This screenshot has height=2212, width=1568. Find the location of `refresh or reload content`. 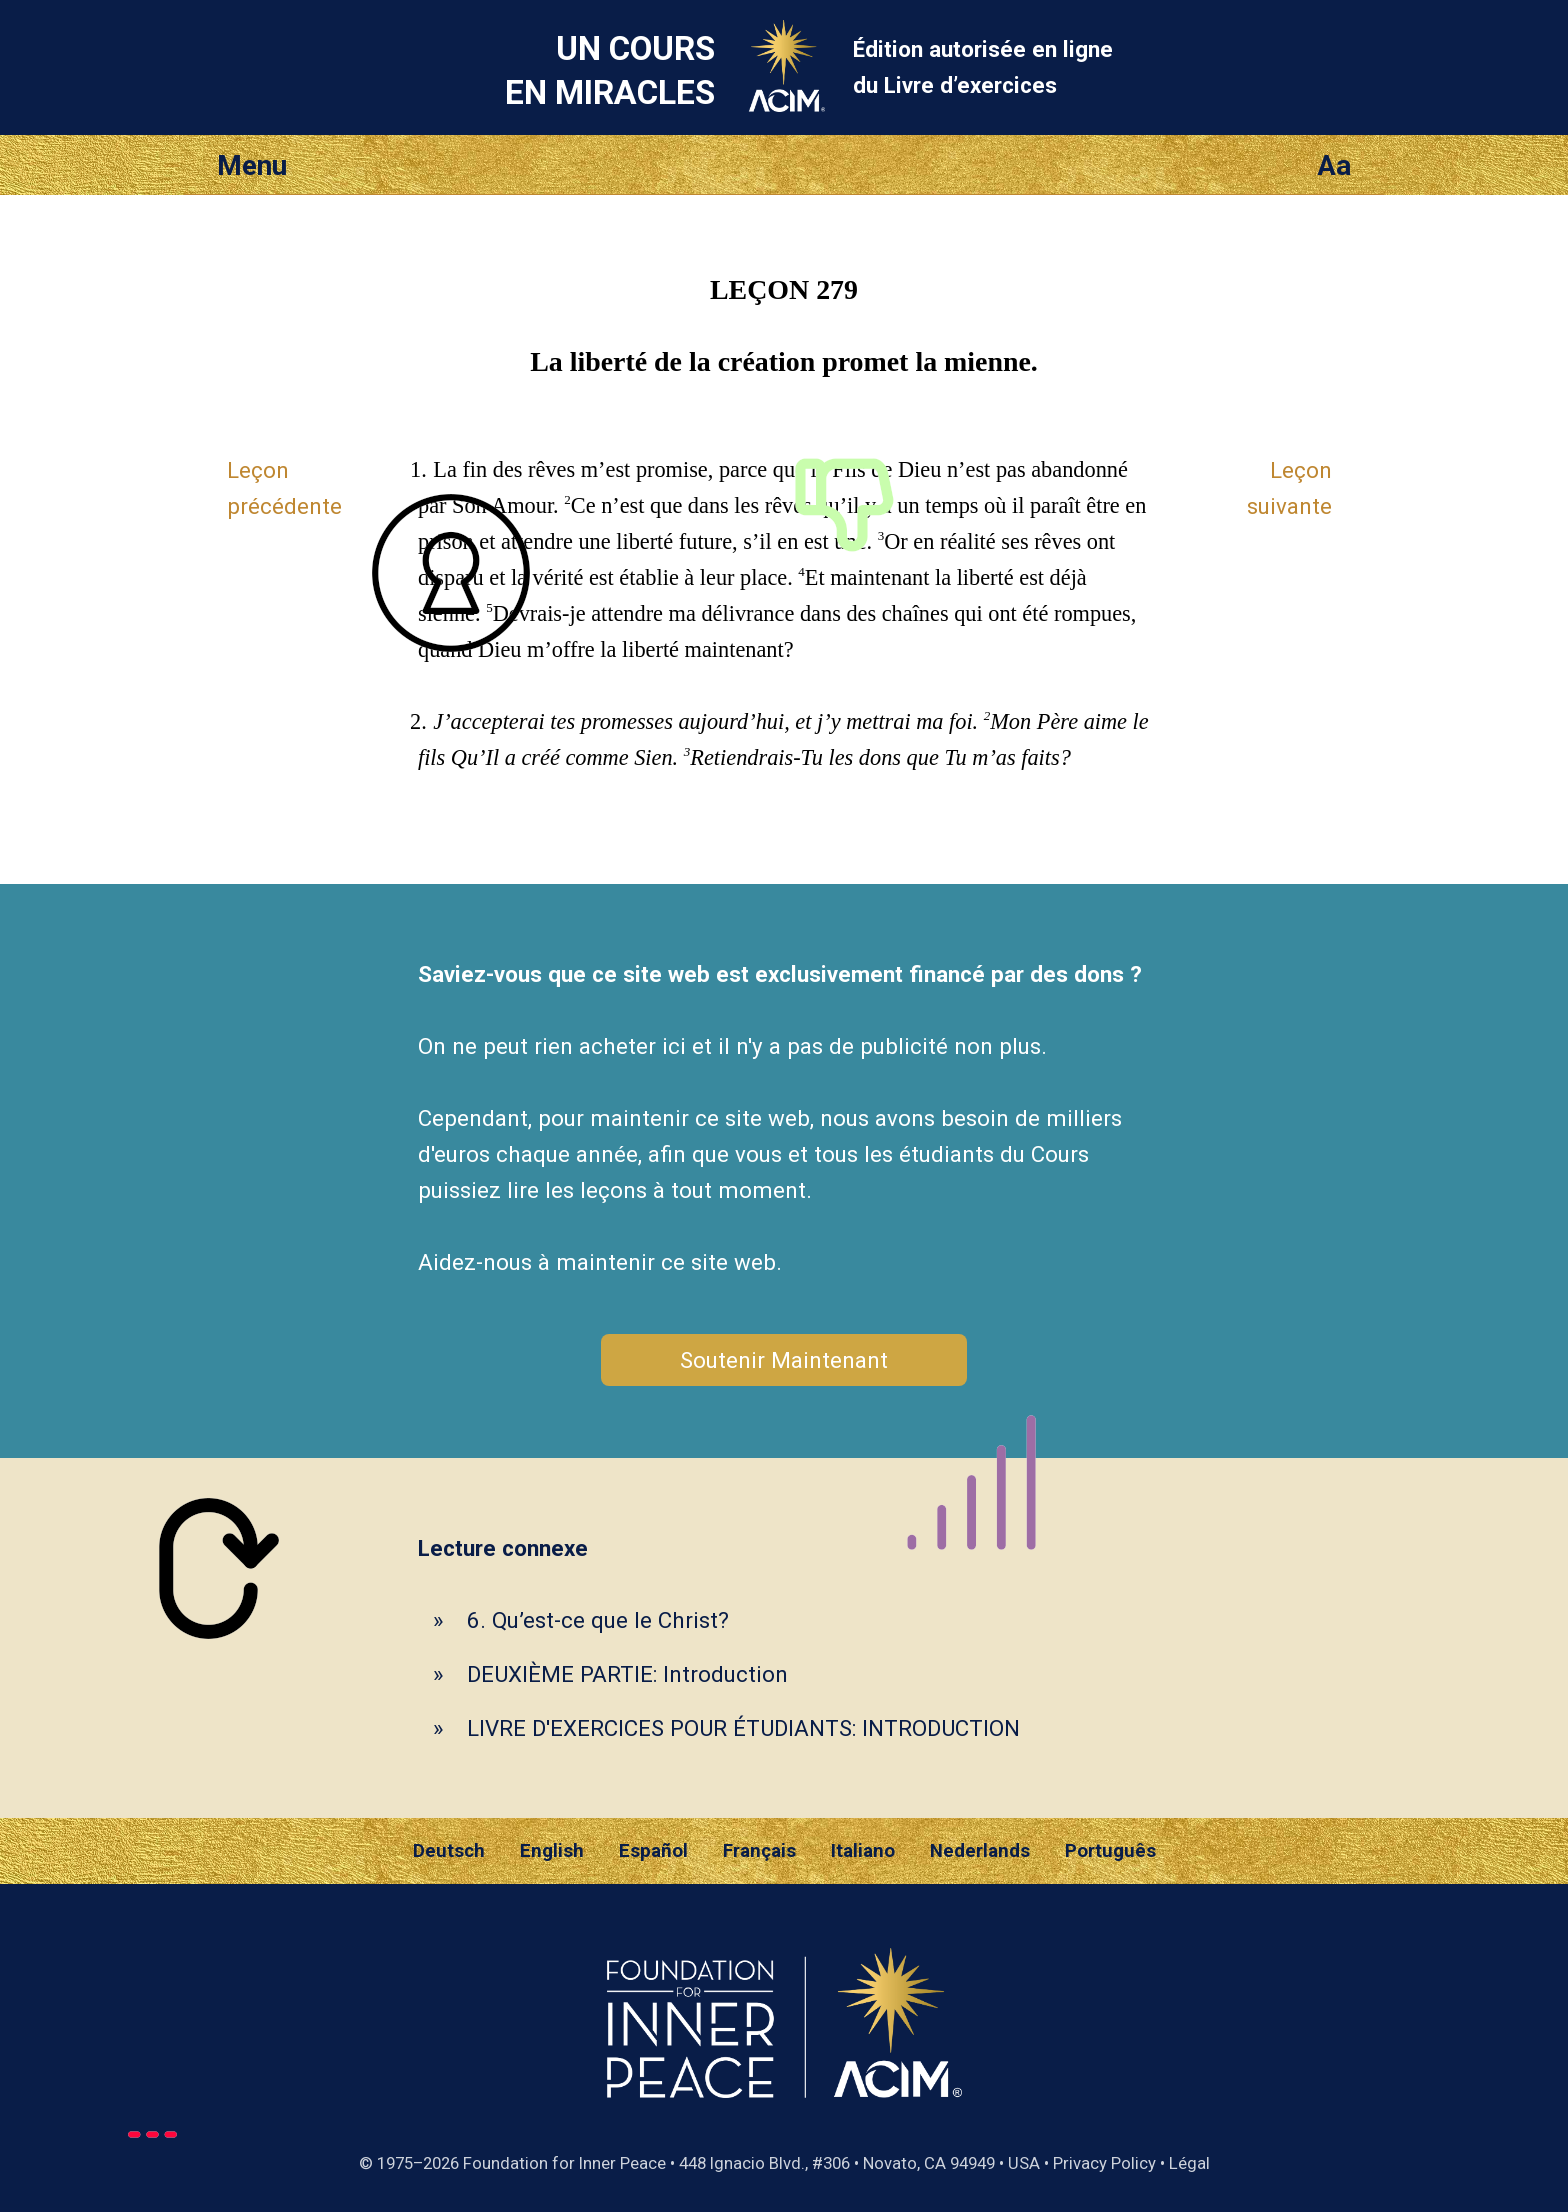

refresh or reload content is located at coordinates (208, 1568).